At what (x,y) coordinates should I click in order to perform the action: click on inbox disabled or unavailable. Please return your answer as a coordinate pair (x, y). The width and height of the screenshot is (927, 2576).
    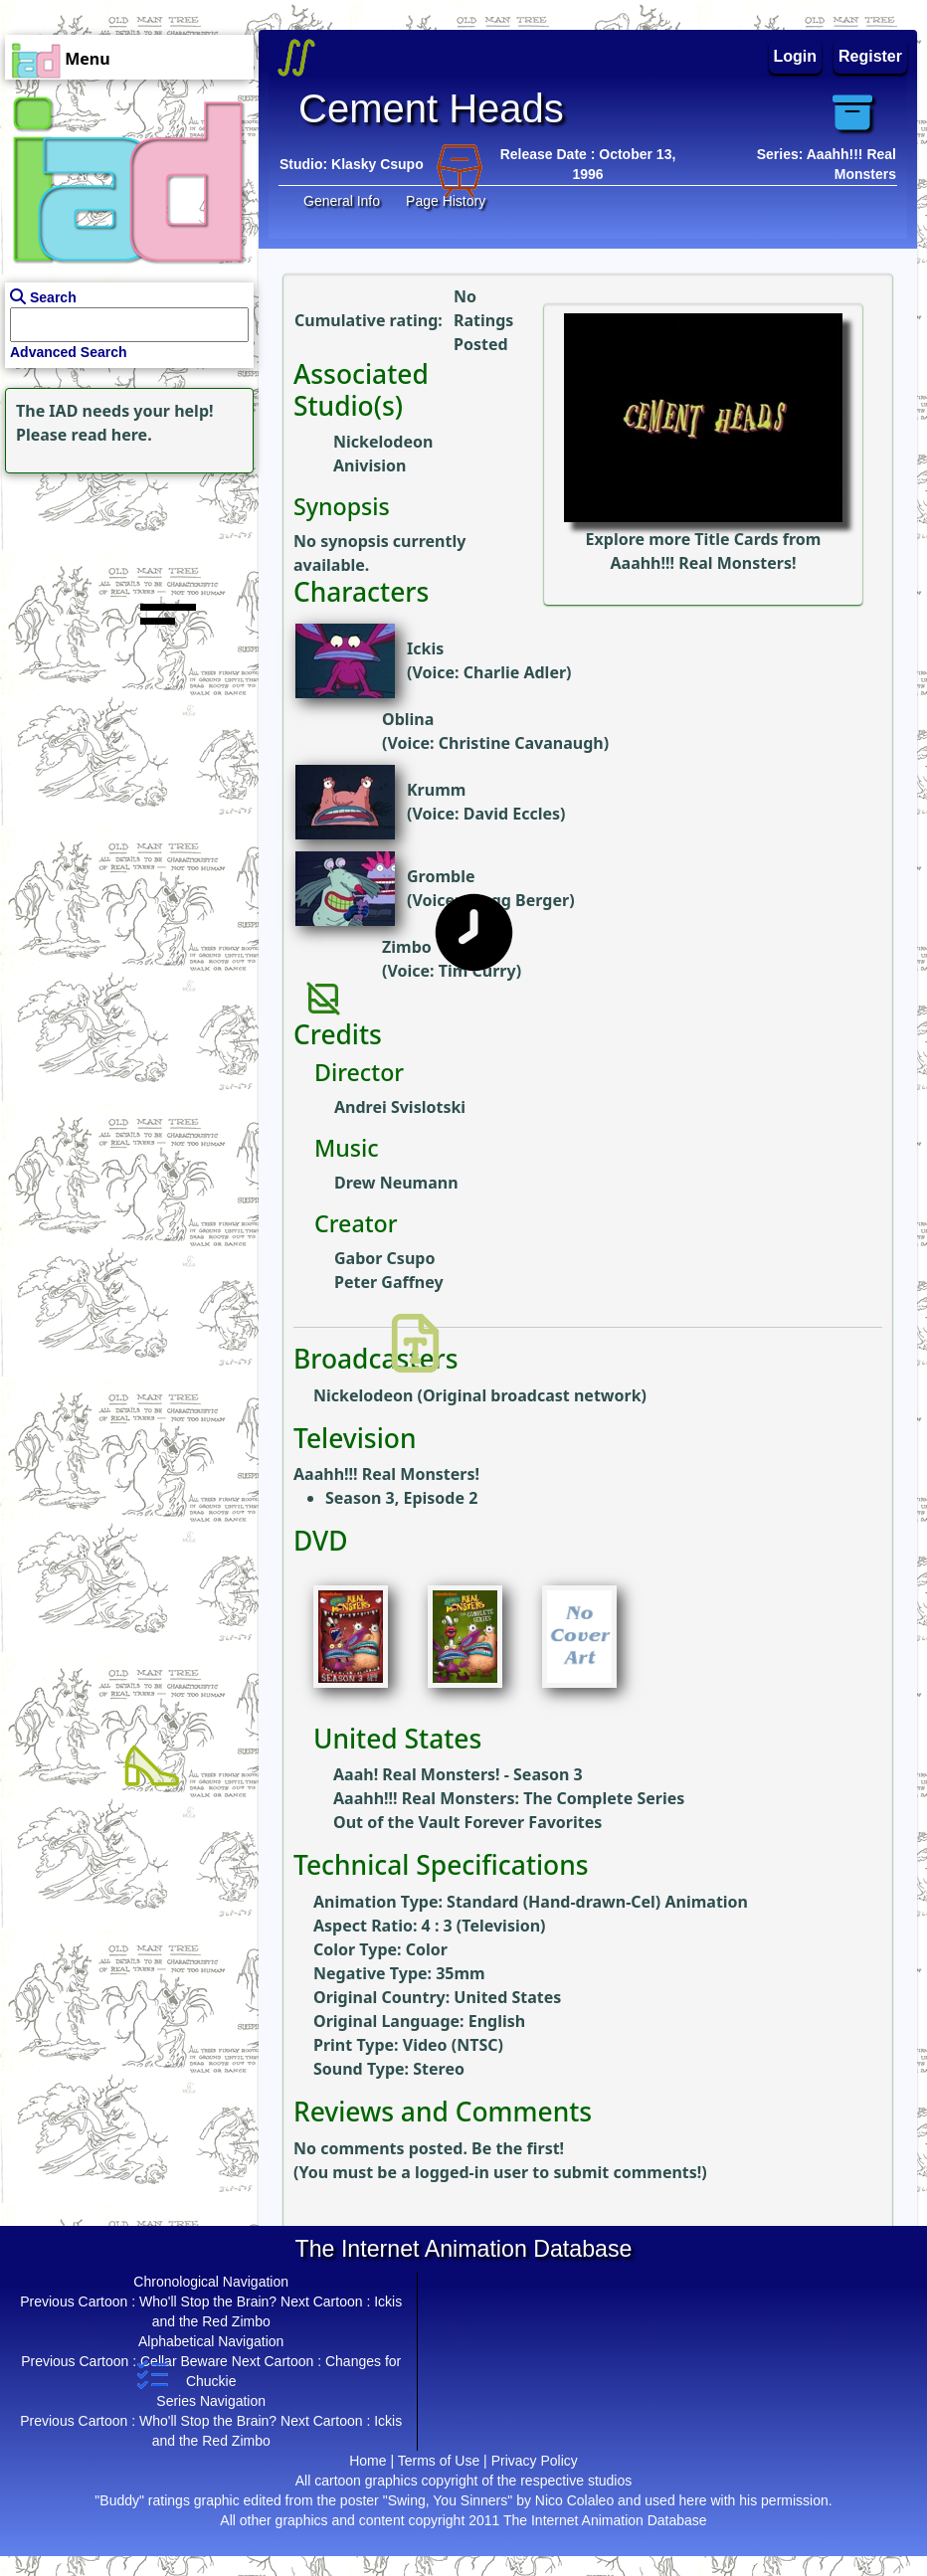
    Looking at the image, I should click on (323, 999).